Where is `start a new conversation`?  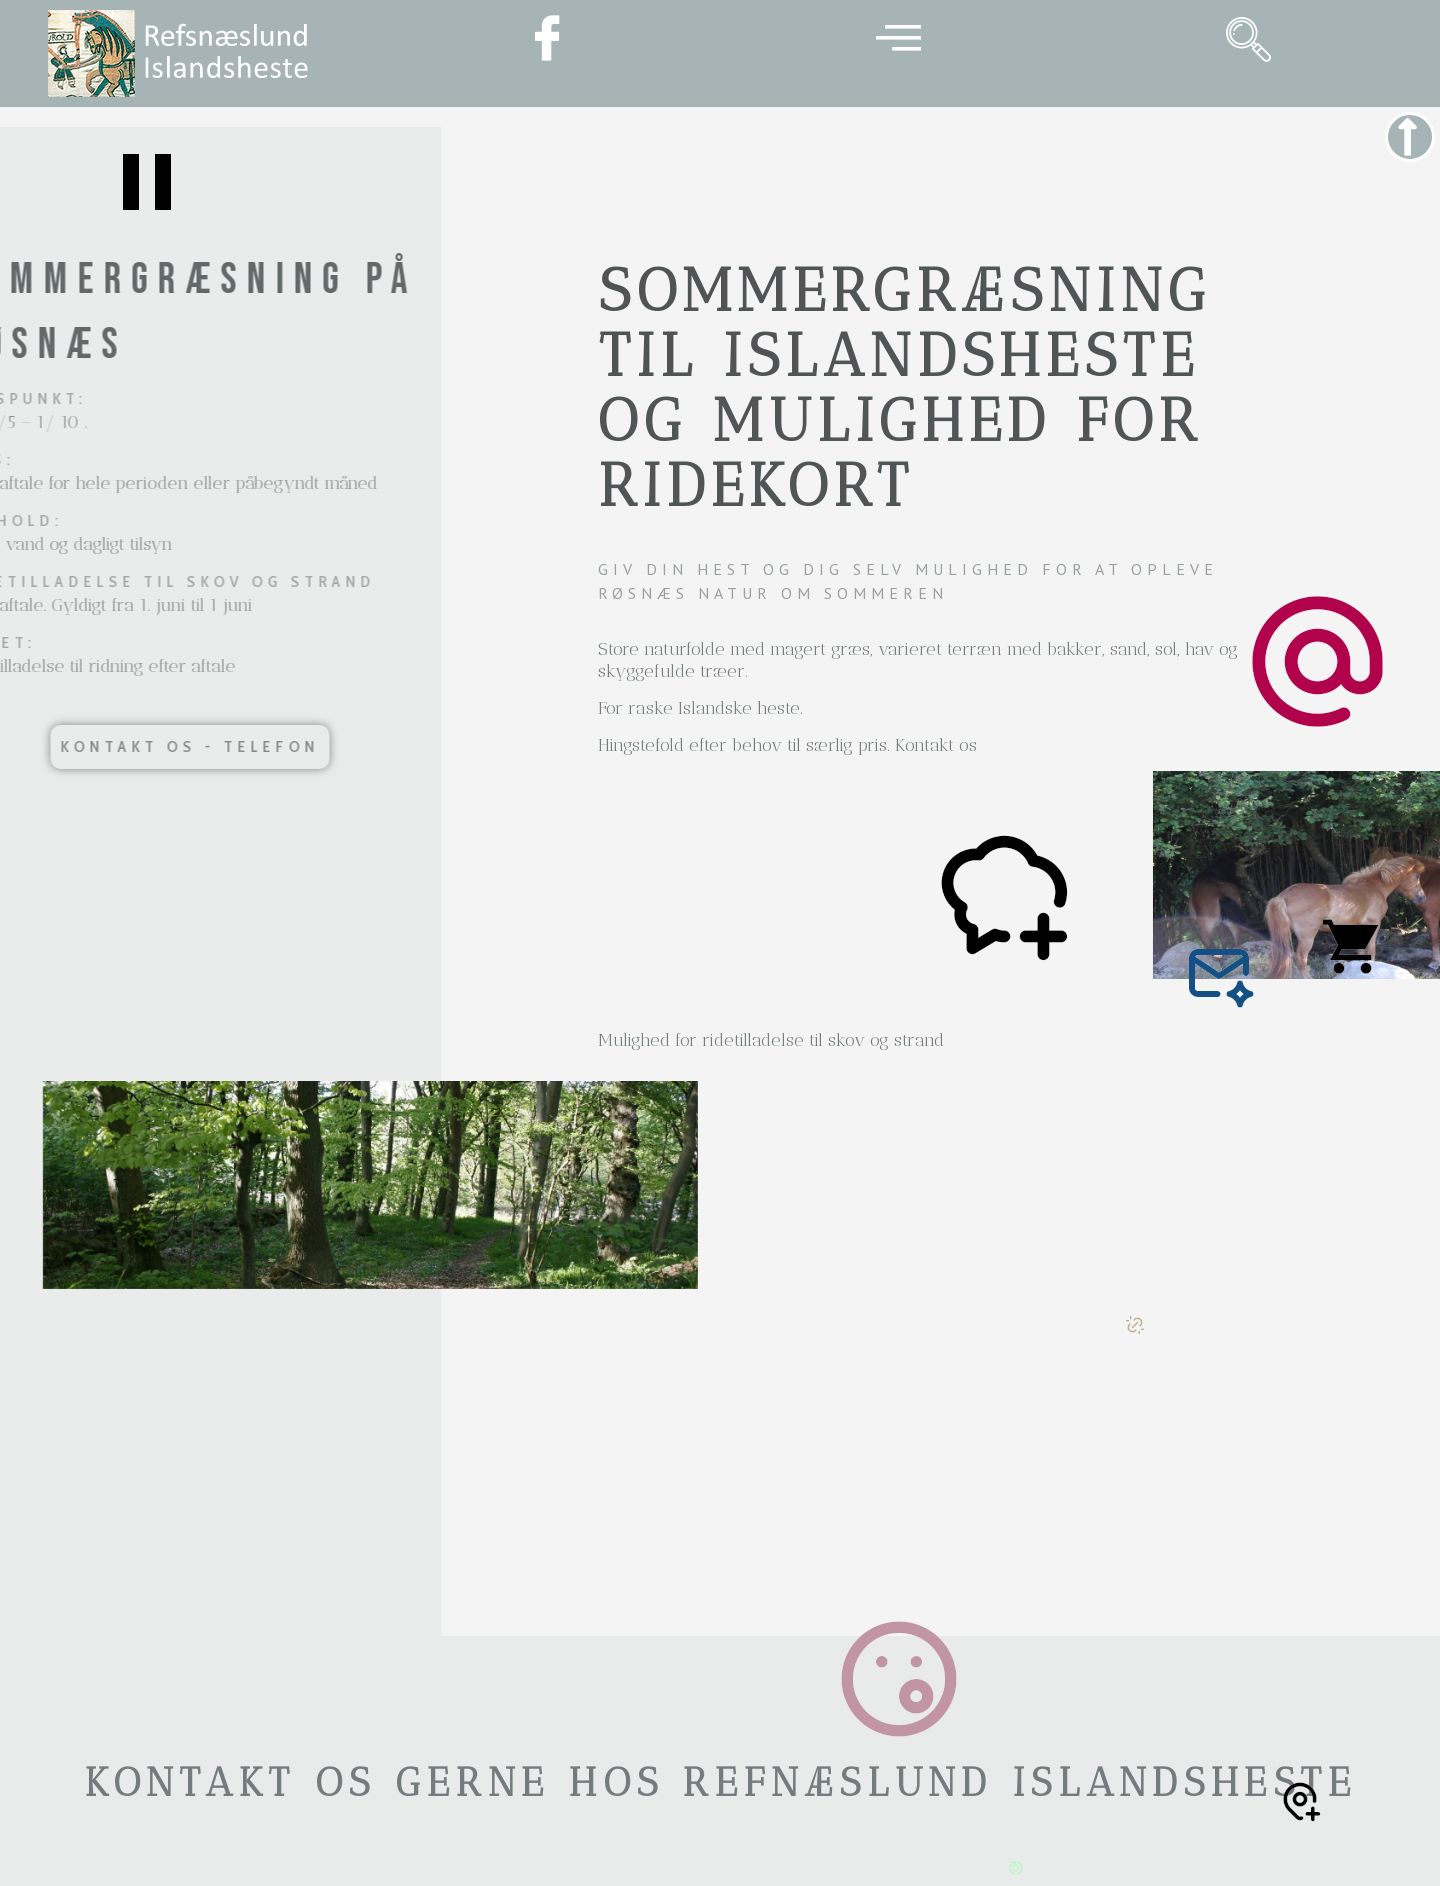 start a new conversation is located at coordinates (1002, 895).